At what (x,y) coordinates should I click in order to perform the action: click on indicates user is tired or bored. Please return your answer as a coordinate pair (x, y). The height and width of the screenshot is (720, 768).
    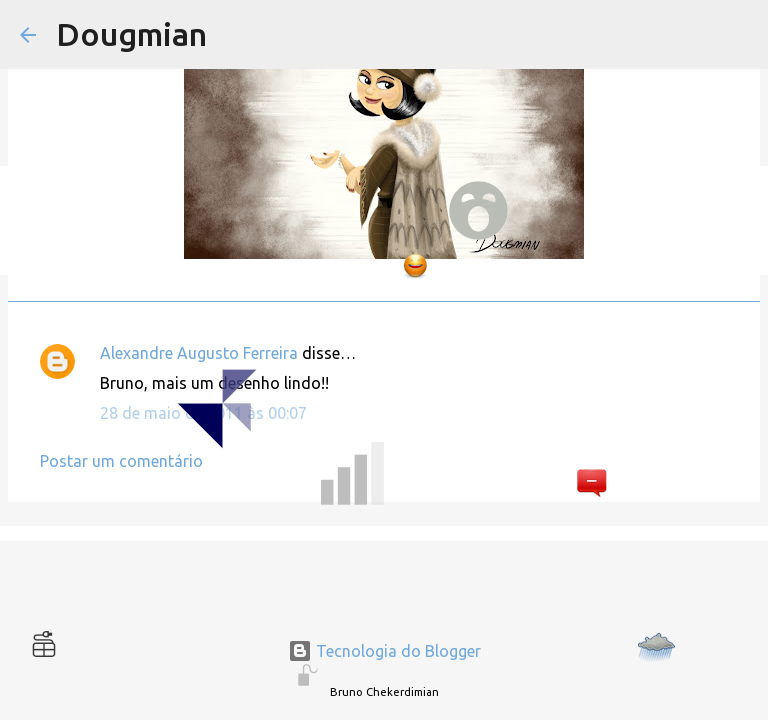
    Looking at the image, I should click on (478, 210).